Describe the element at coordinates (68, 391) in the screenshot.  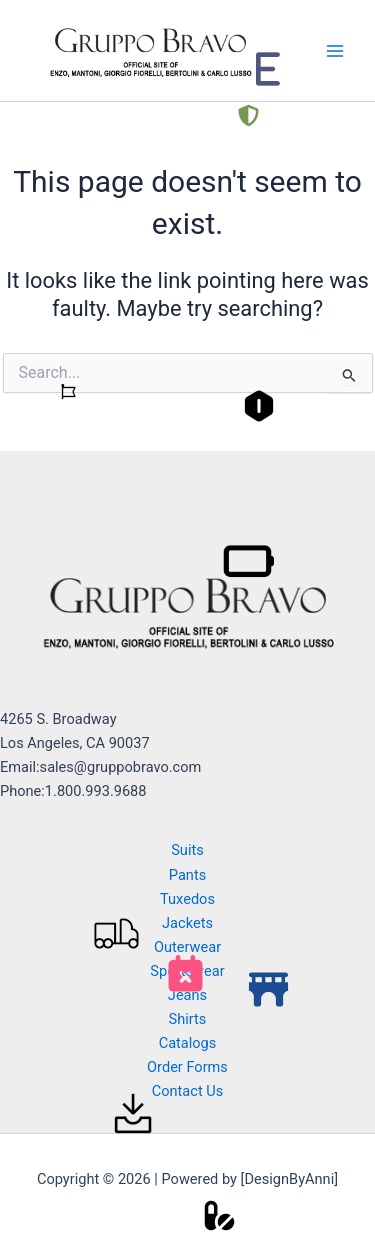
I see `font awesome brand logo` at that location.